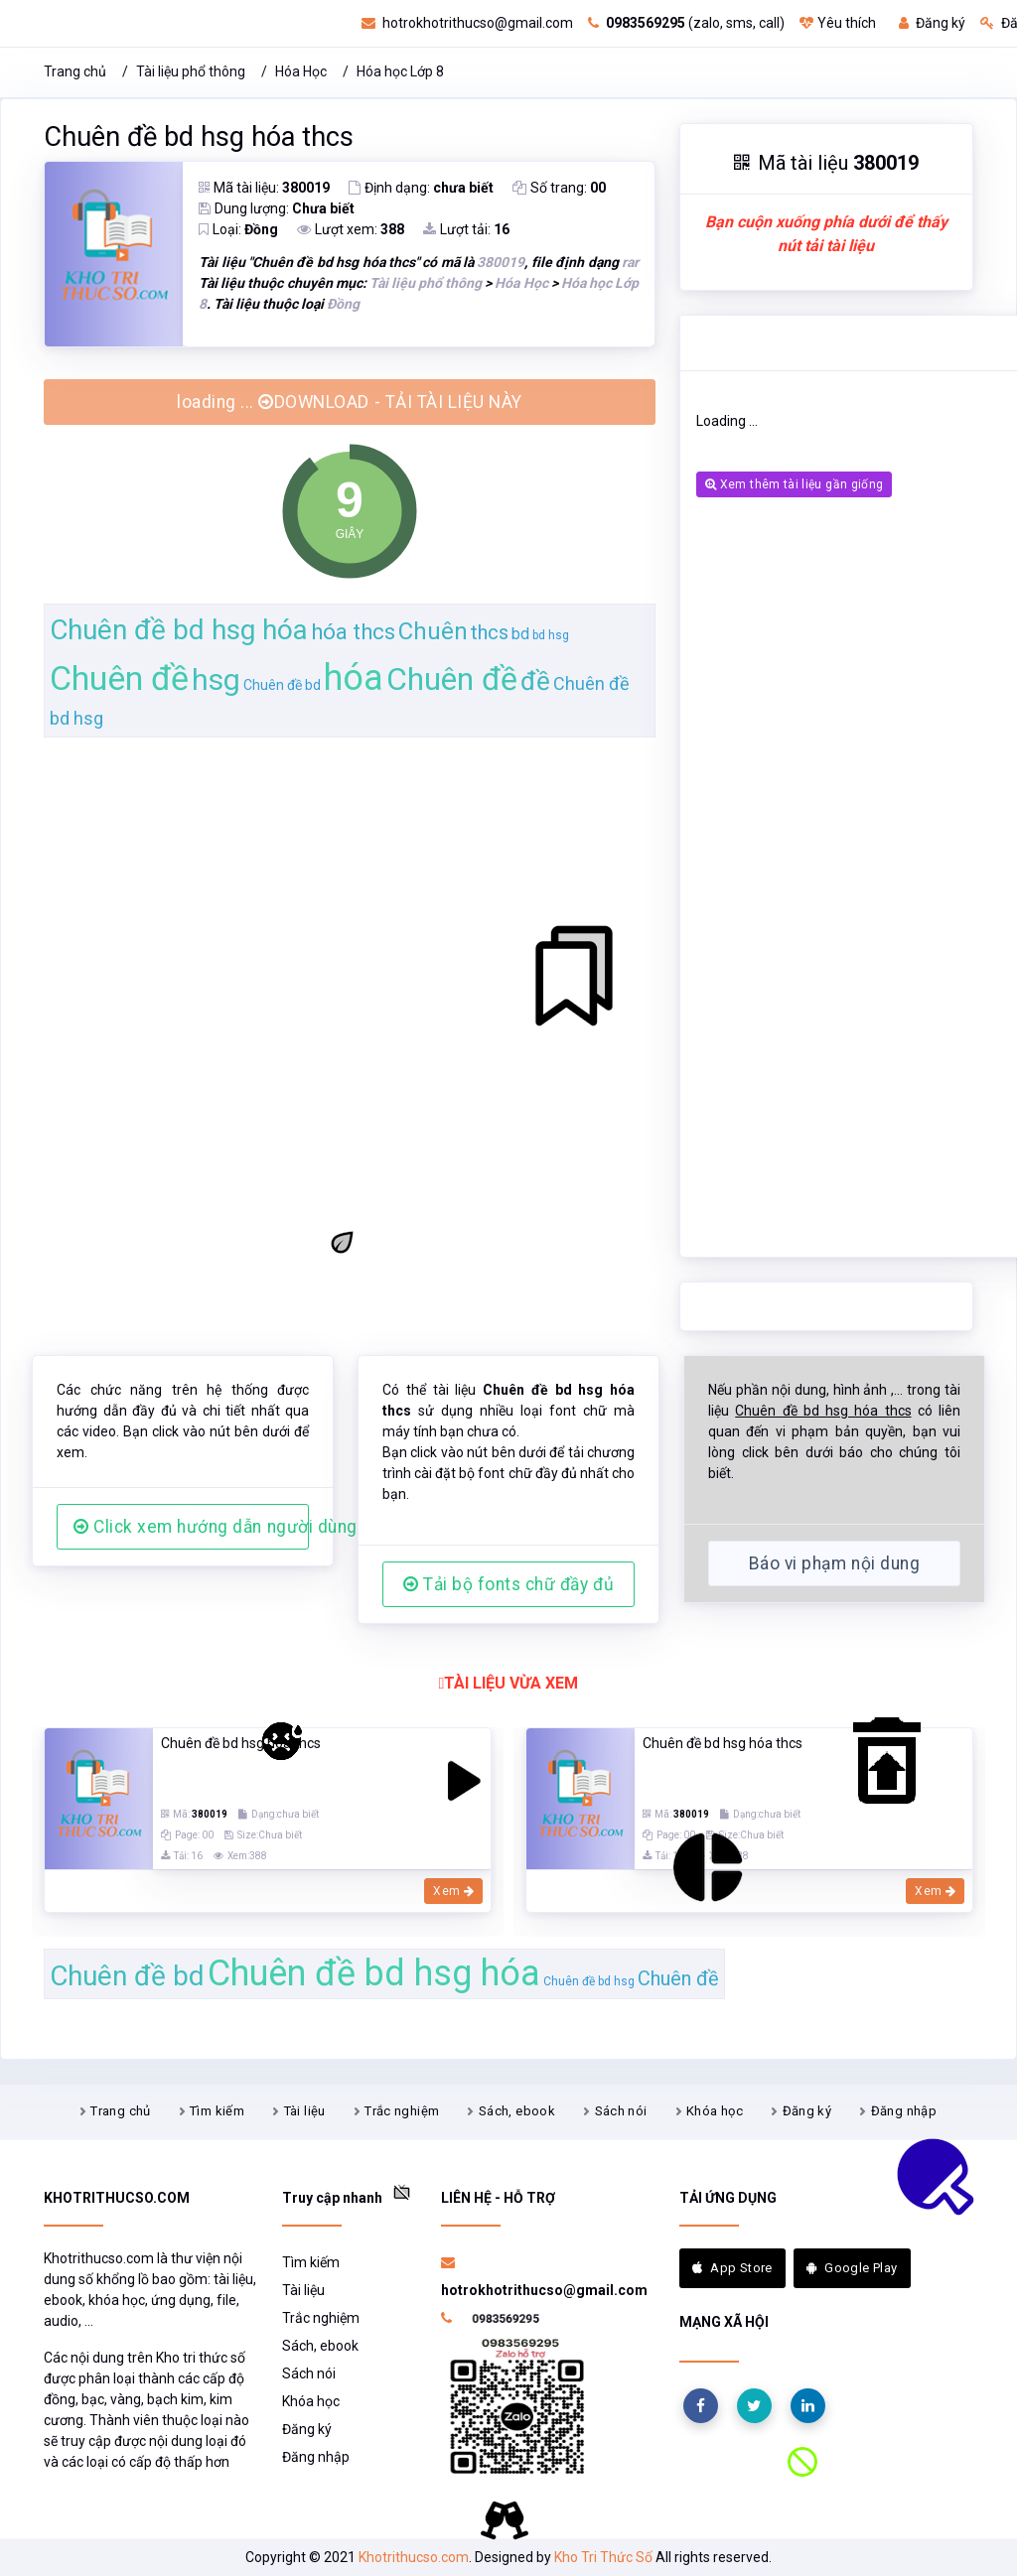 This screenshot has width=1017, height=2576. What do you see at coordinates (401, 2192) in the screenshot?
I see `tv is currently off or unavailable` at bounding box center [401, 2192].